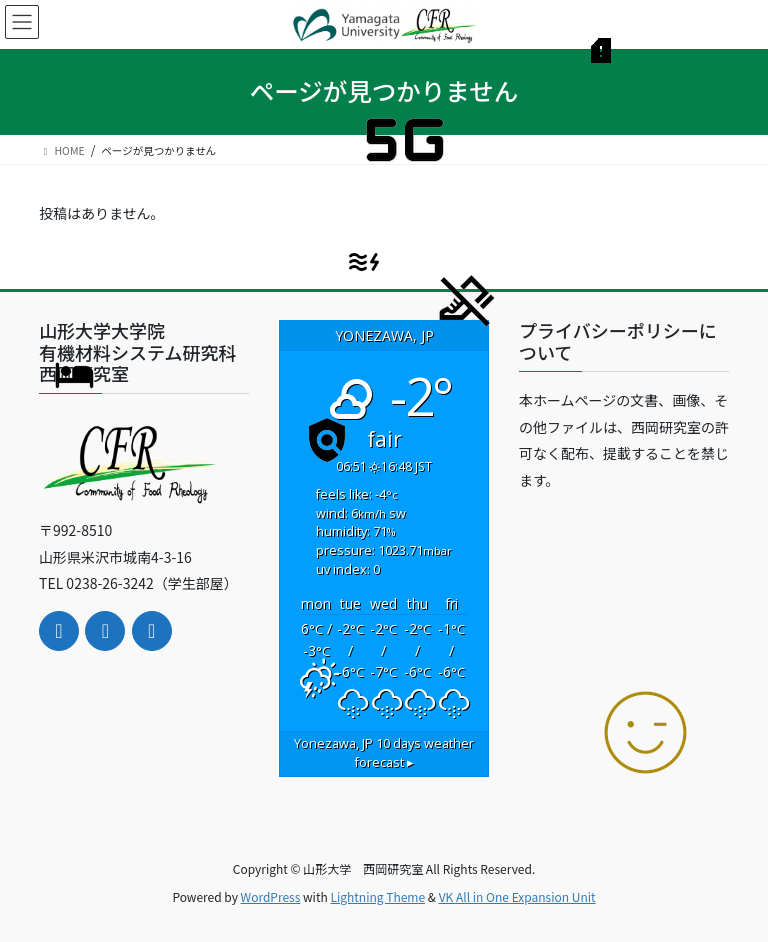  Describe the element at coordinates (364, 262) in the screenshot. I see `hydroelectric power generation` at that location.